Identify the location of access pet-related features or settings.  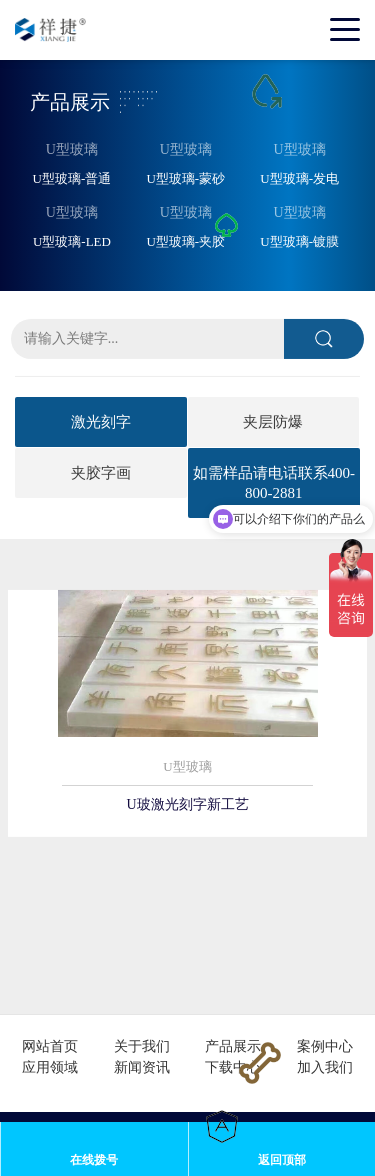
(260, 1063).